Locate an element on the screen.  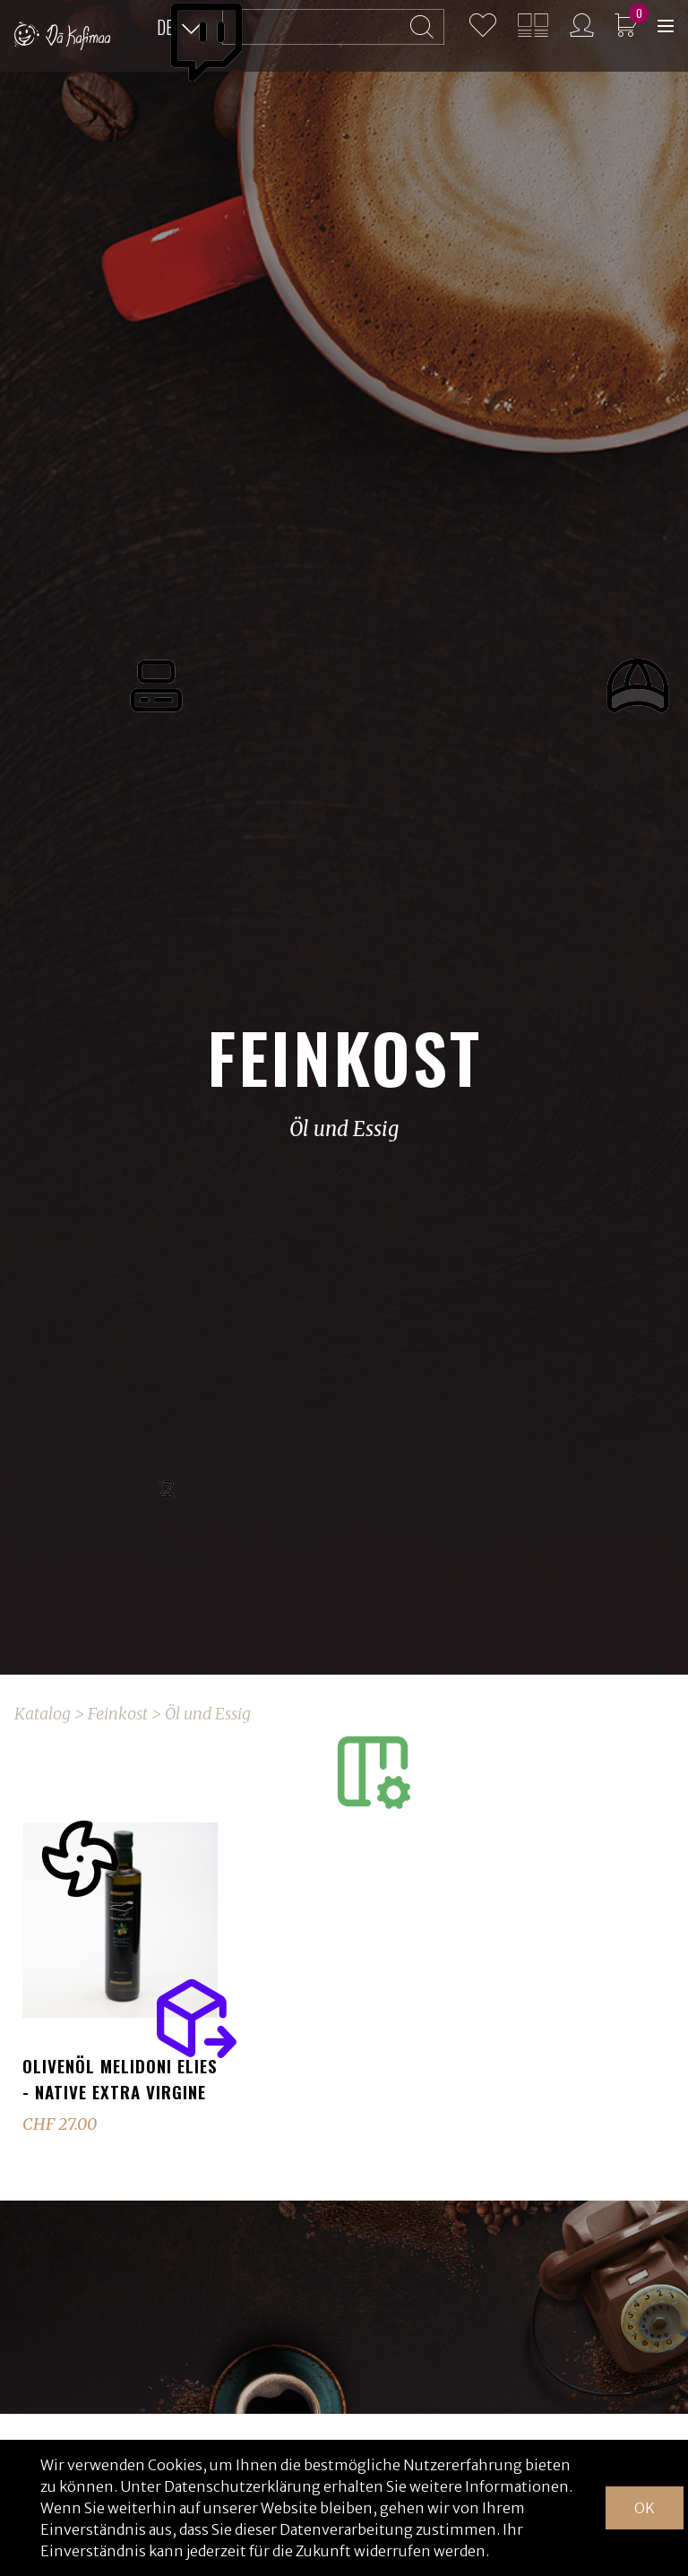
view packages that depend on this repository is located at coordinates (196, 2018).